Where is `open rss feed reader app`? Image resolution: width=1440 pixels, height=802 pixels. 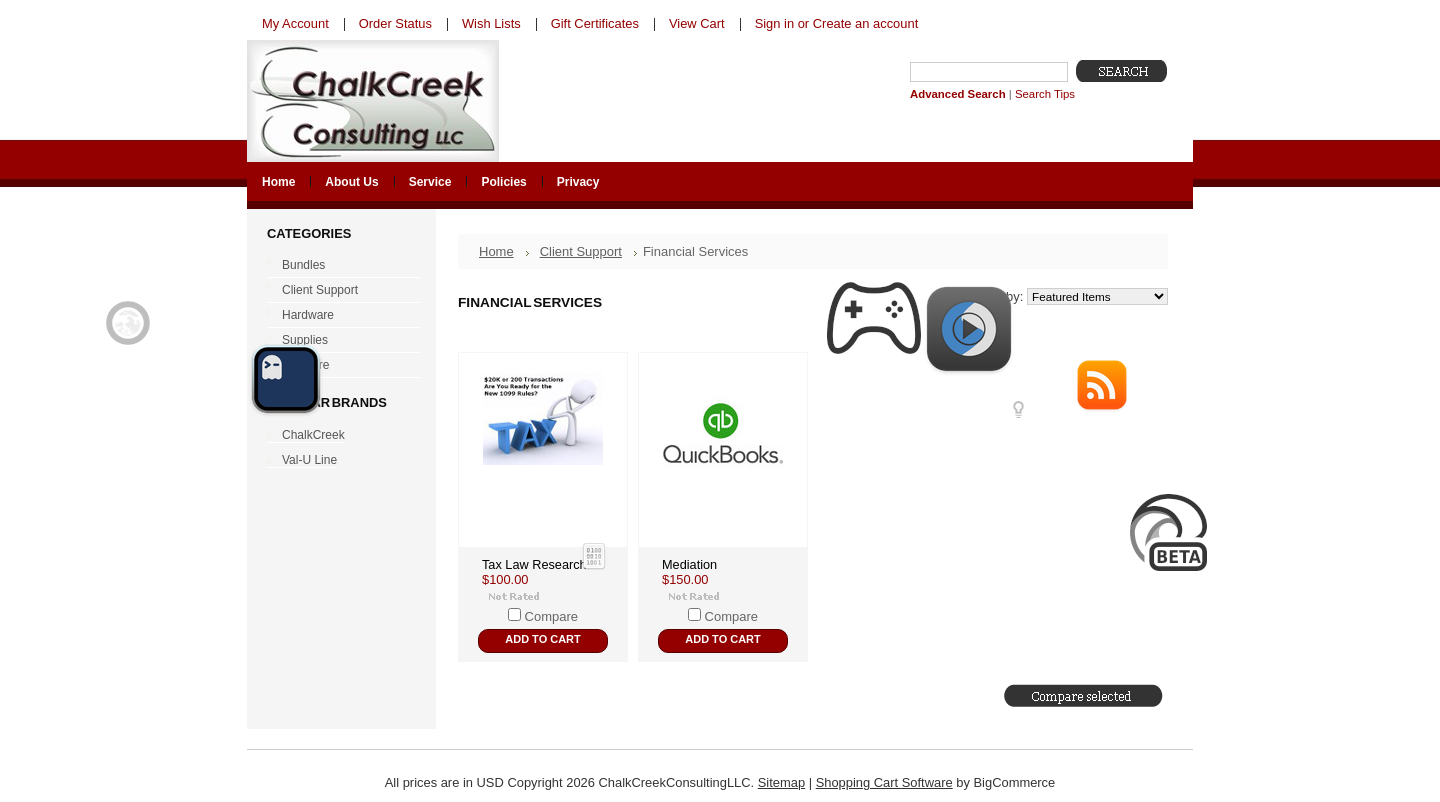
open rss feed reader app is located at coordinates (1102, 385).